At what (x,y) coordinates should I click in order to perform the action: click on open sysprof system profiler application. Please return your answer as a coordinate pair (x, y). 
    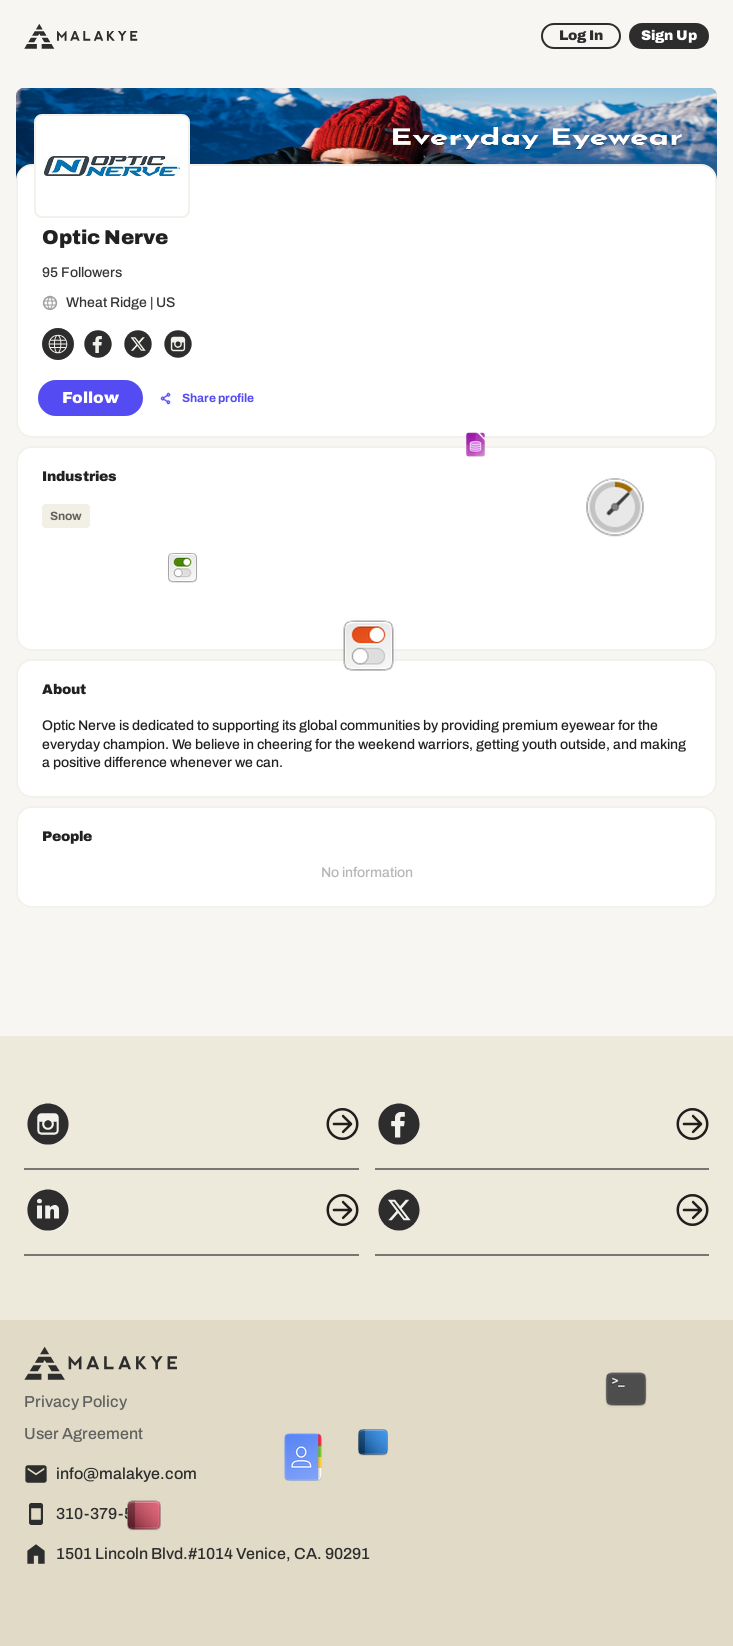
    Looking at the image, I should click on (615, 507).